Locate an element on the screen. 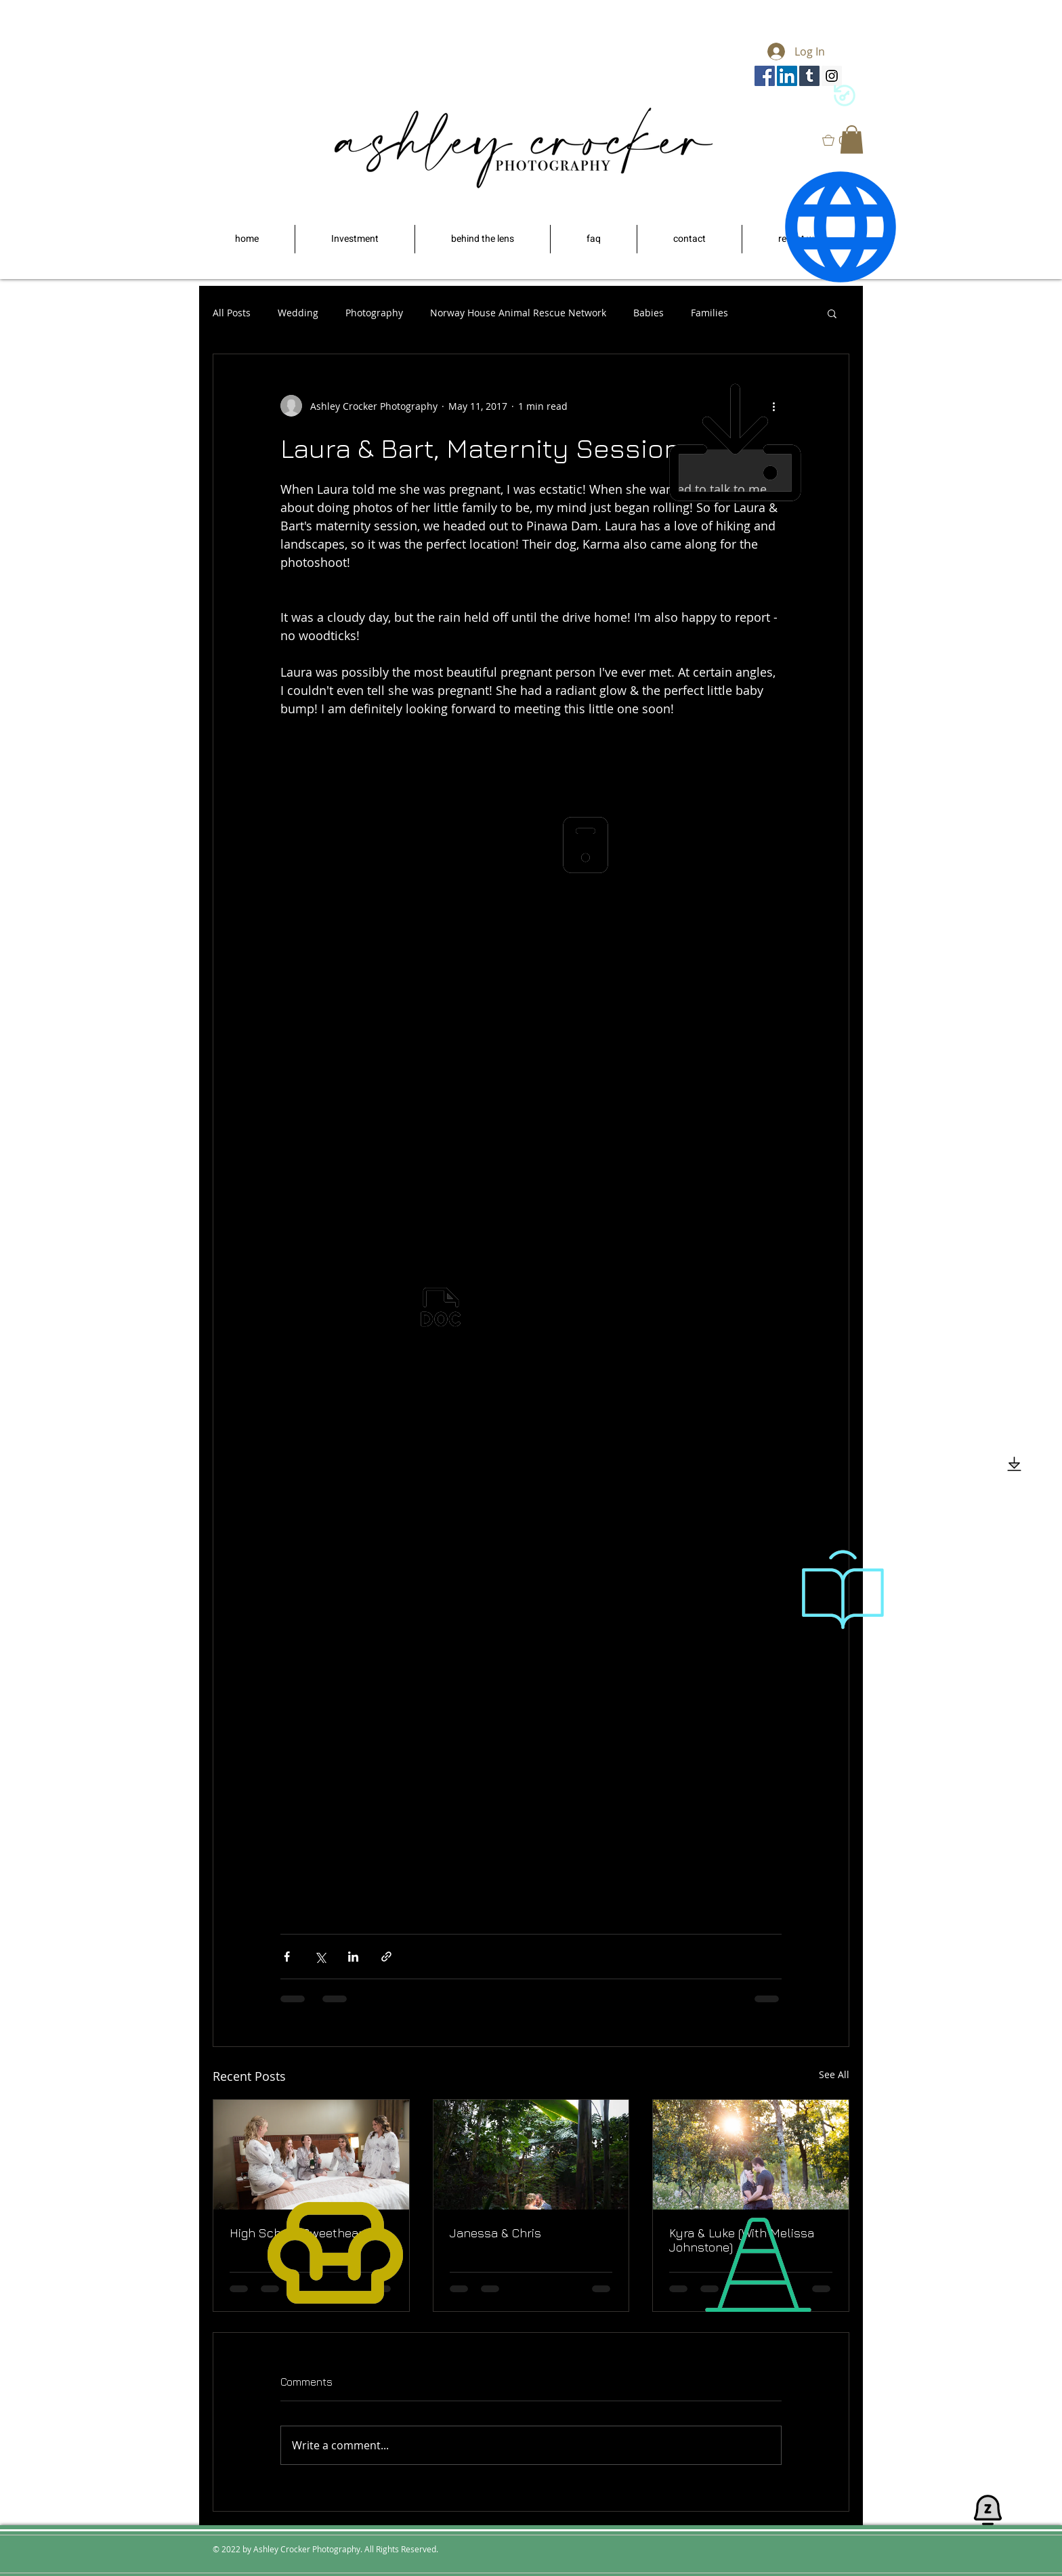 Image resolution: width=1062 pixels, height=2576 pixels. view user profile or contact details is located at coordinates (843, 1588).